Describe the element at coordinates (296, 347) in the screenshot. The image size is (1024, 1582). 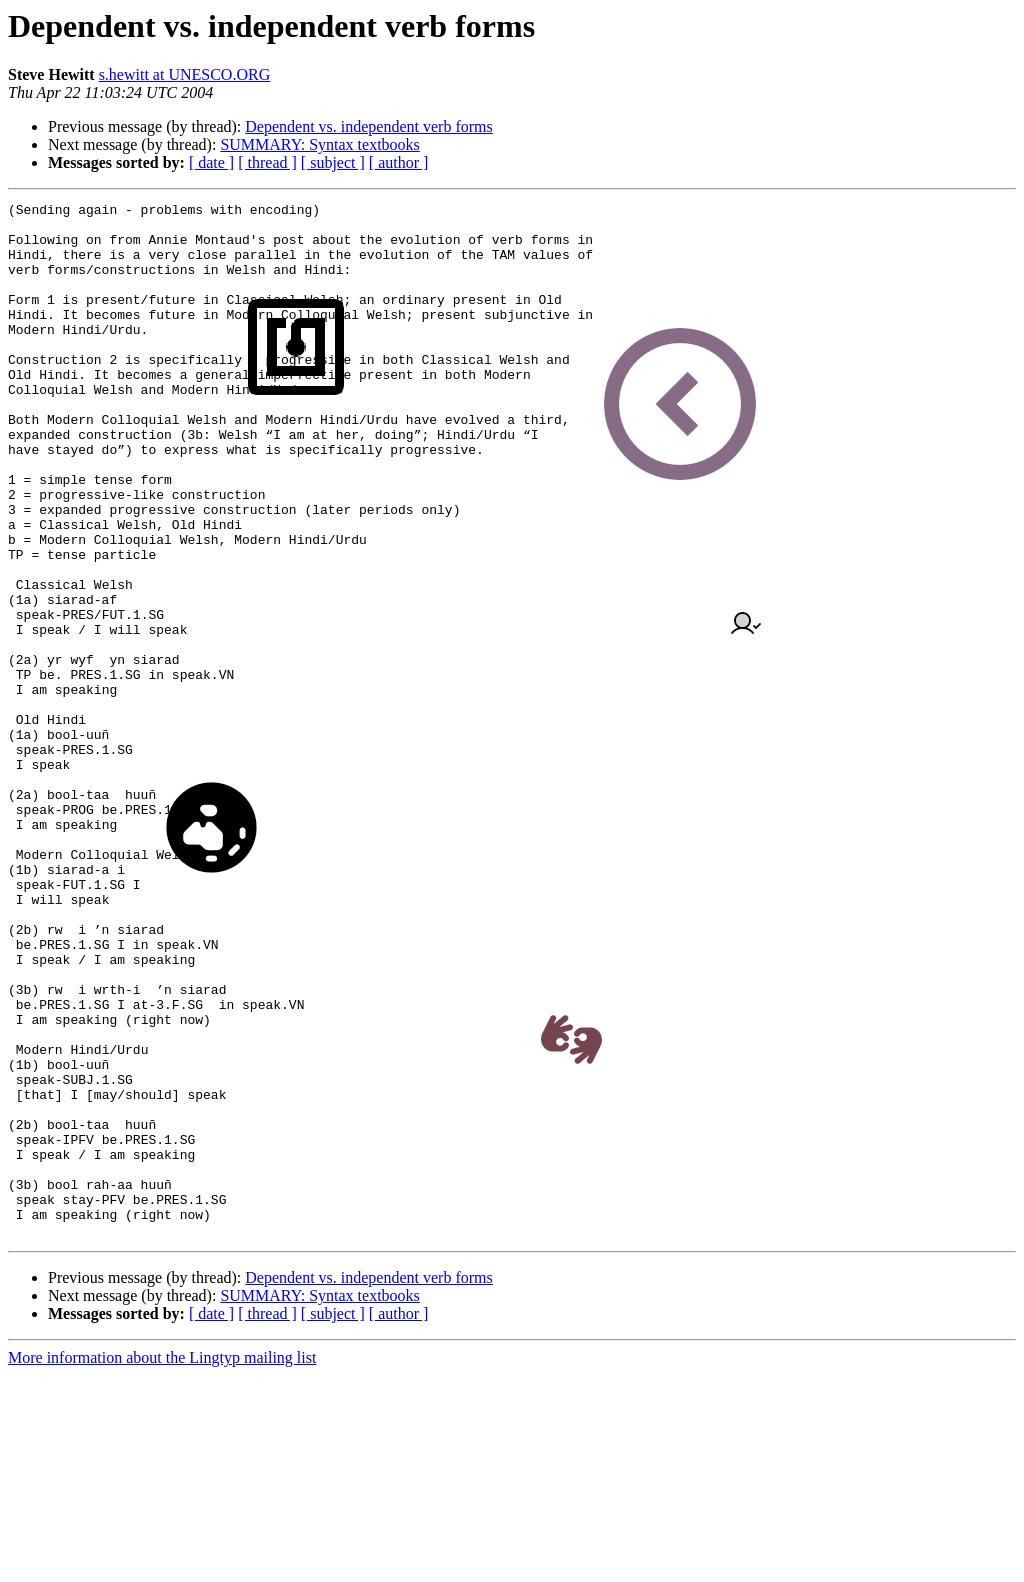
I see `enable NFC for contactless payments or transfers` at that location.